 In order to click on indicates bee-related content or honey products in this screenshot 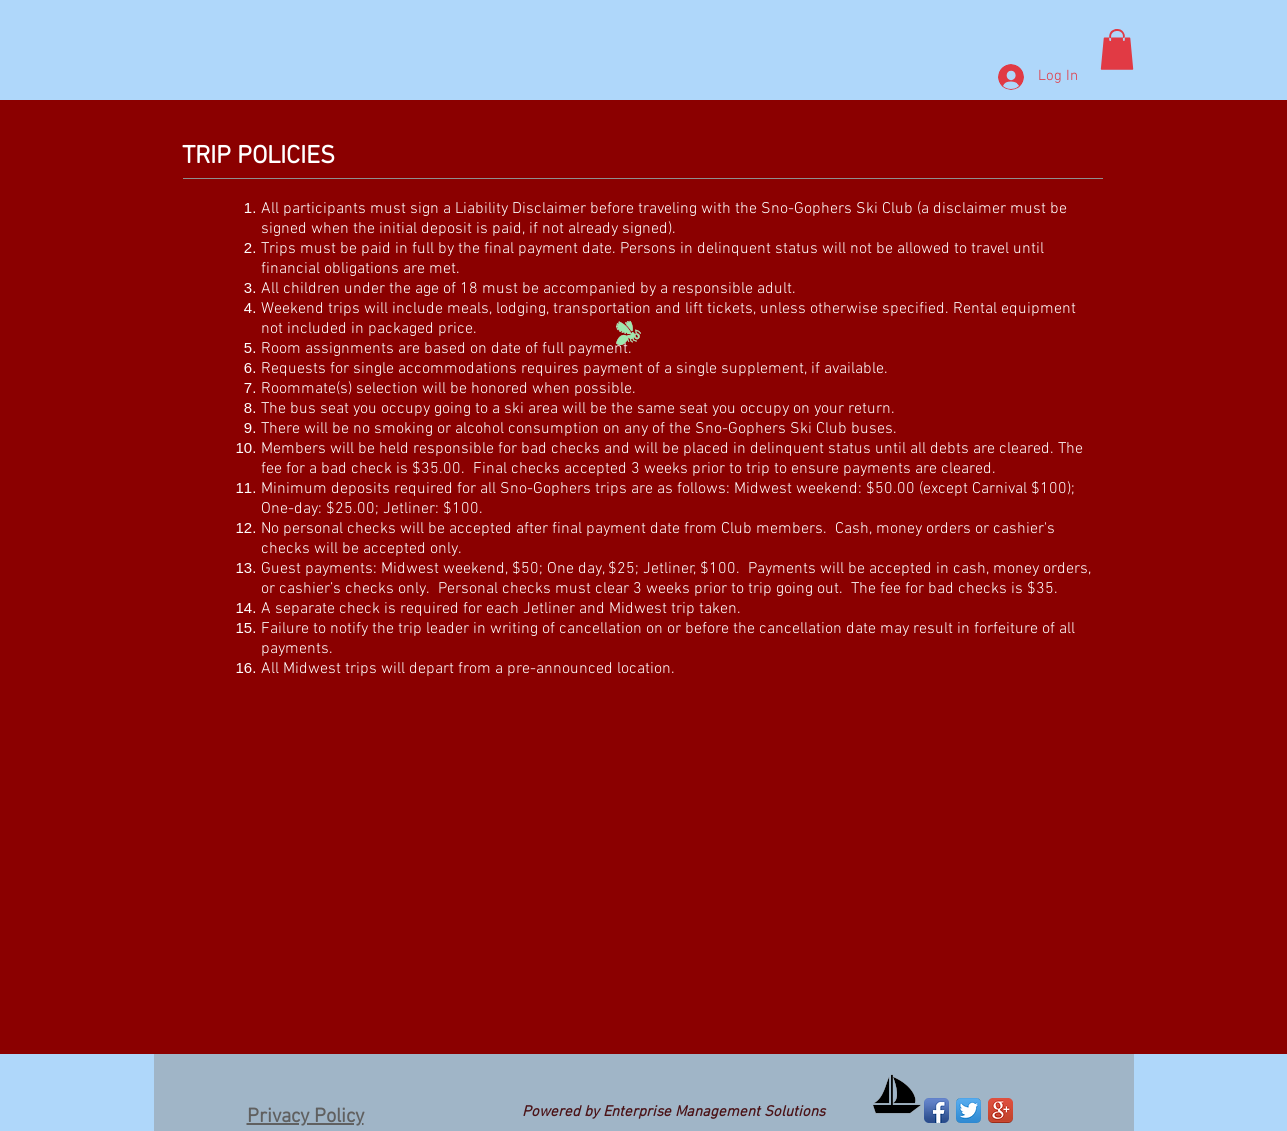, I will do `click(628, 333)`.